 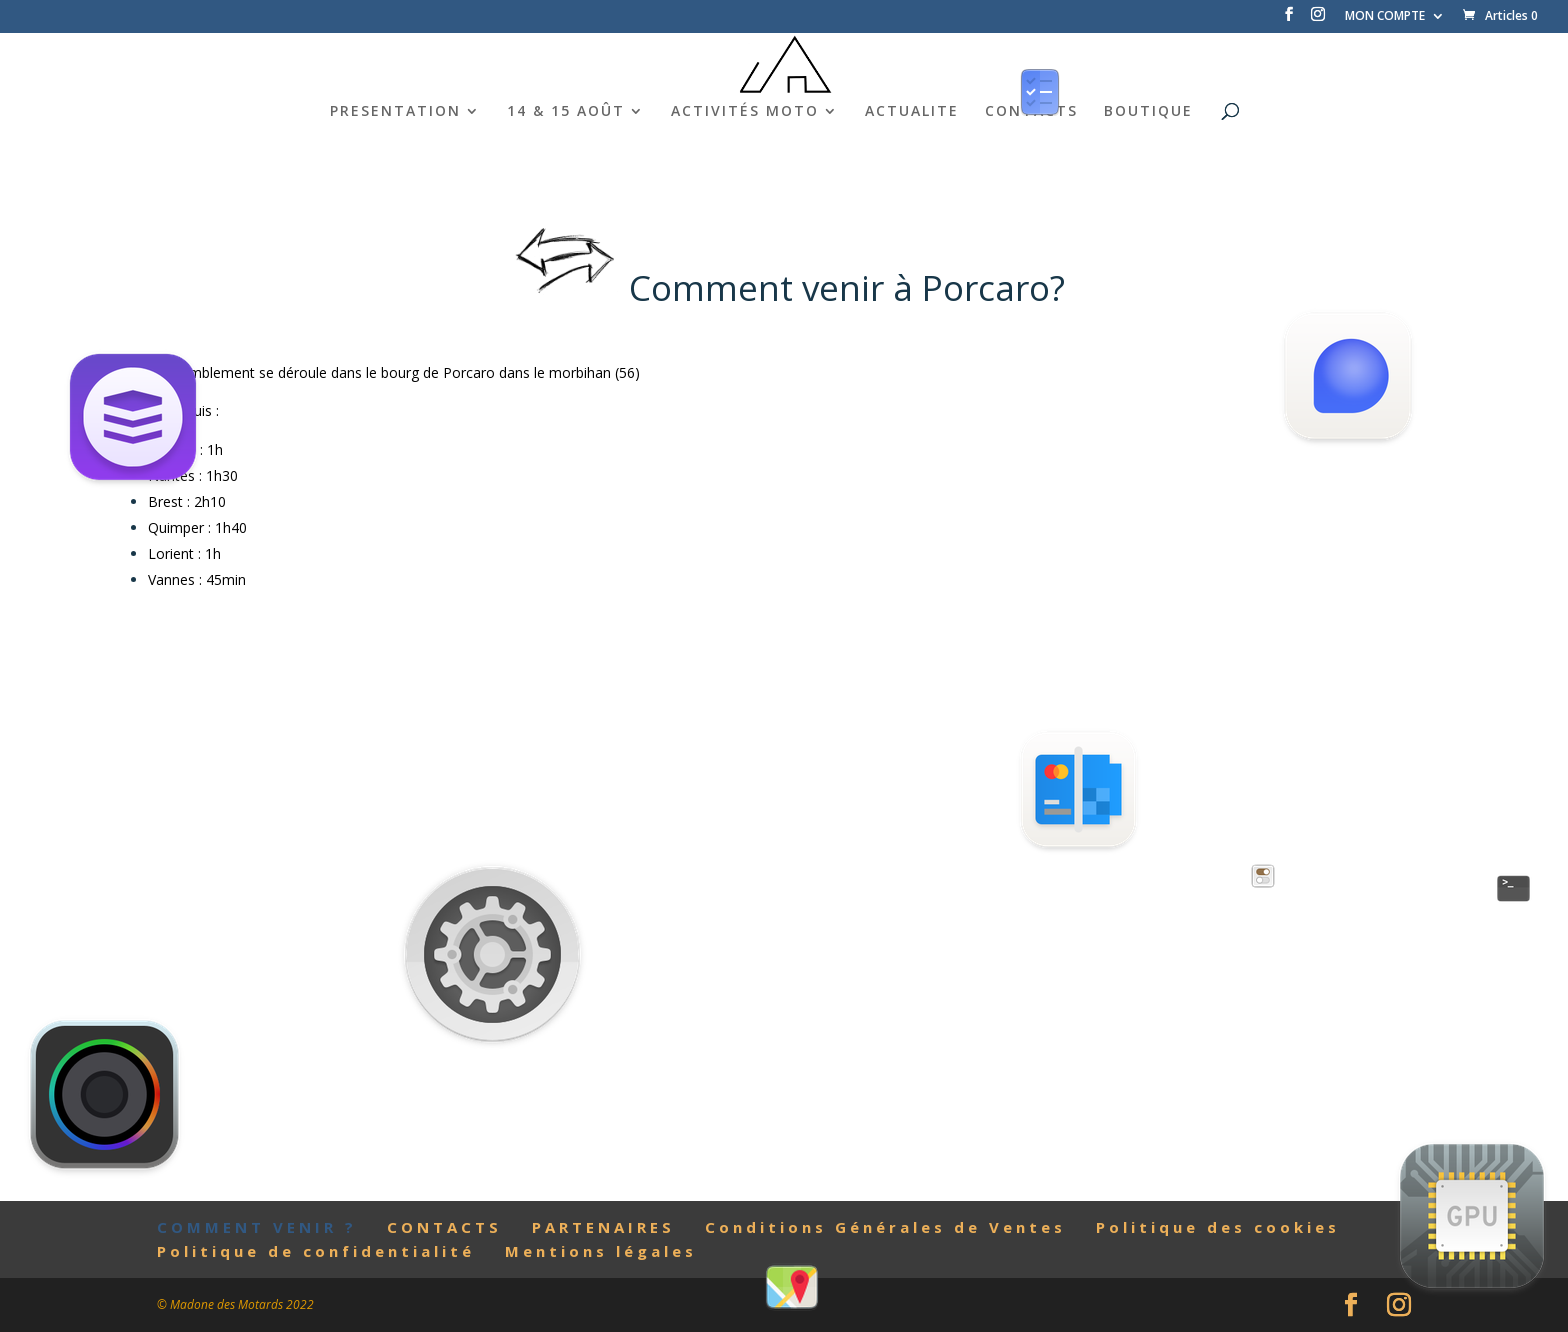 What do you see at coordinates (1040, 92) in the screenshot?
I see `open your to-do list app` at bounding box center [1040, 92].